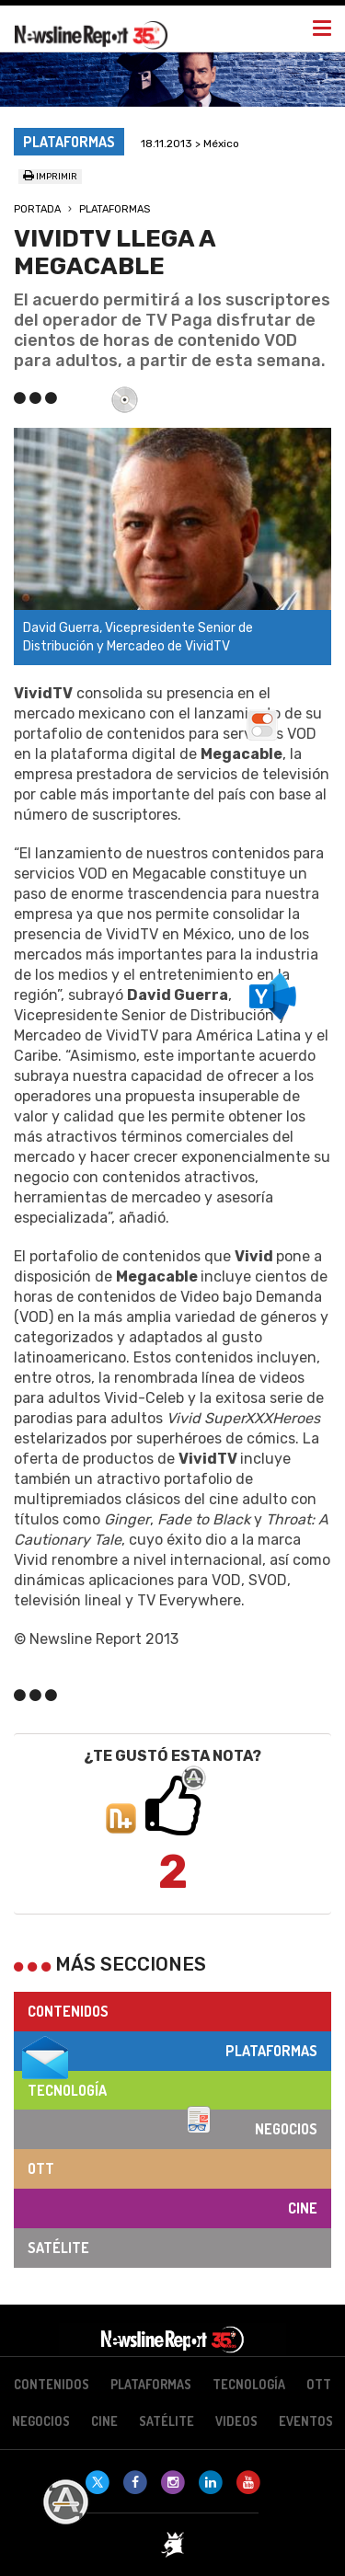 The image size is (345, 2576). I want to click on open the mail app, so click(45, 2059).